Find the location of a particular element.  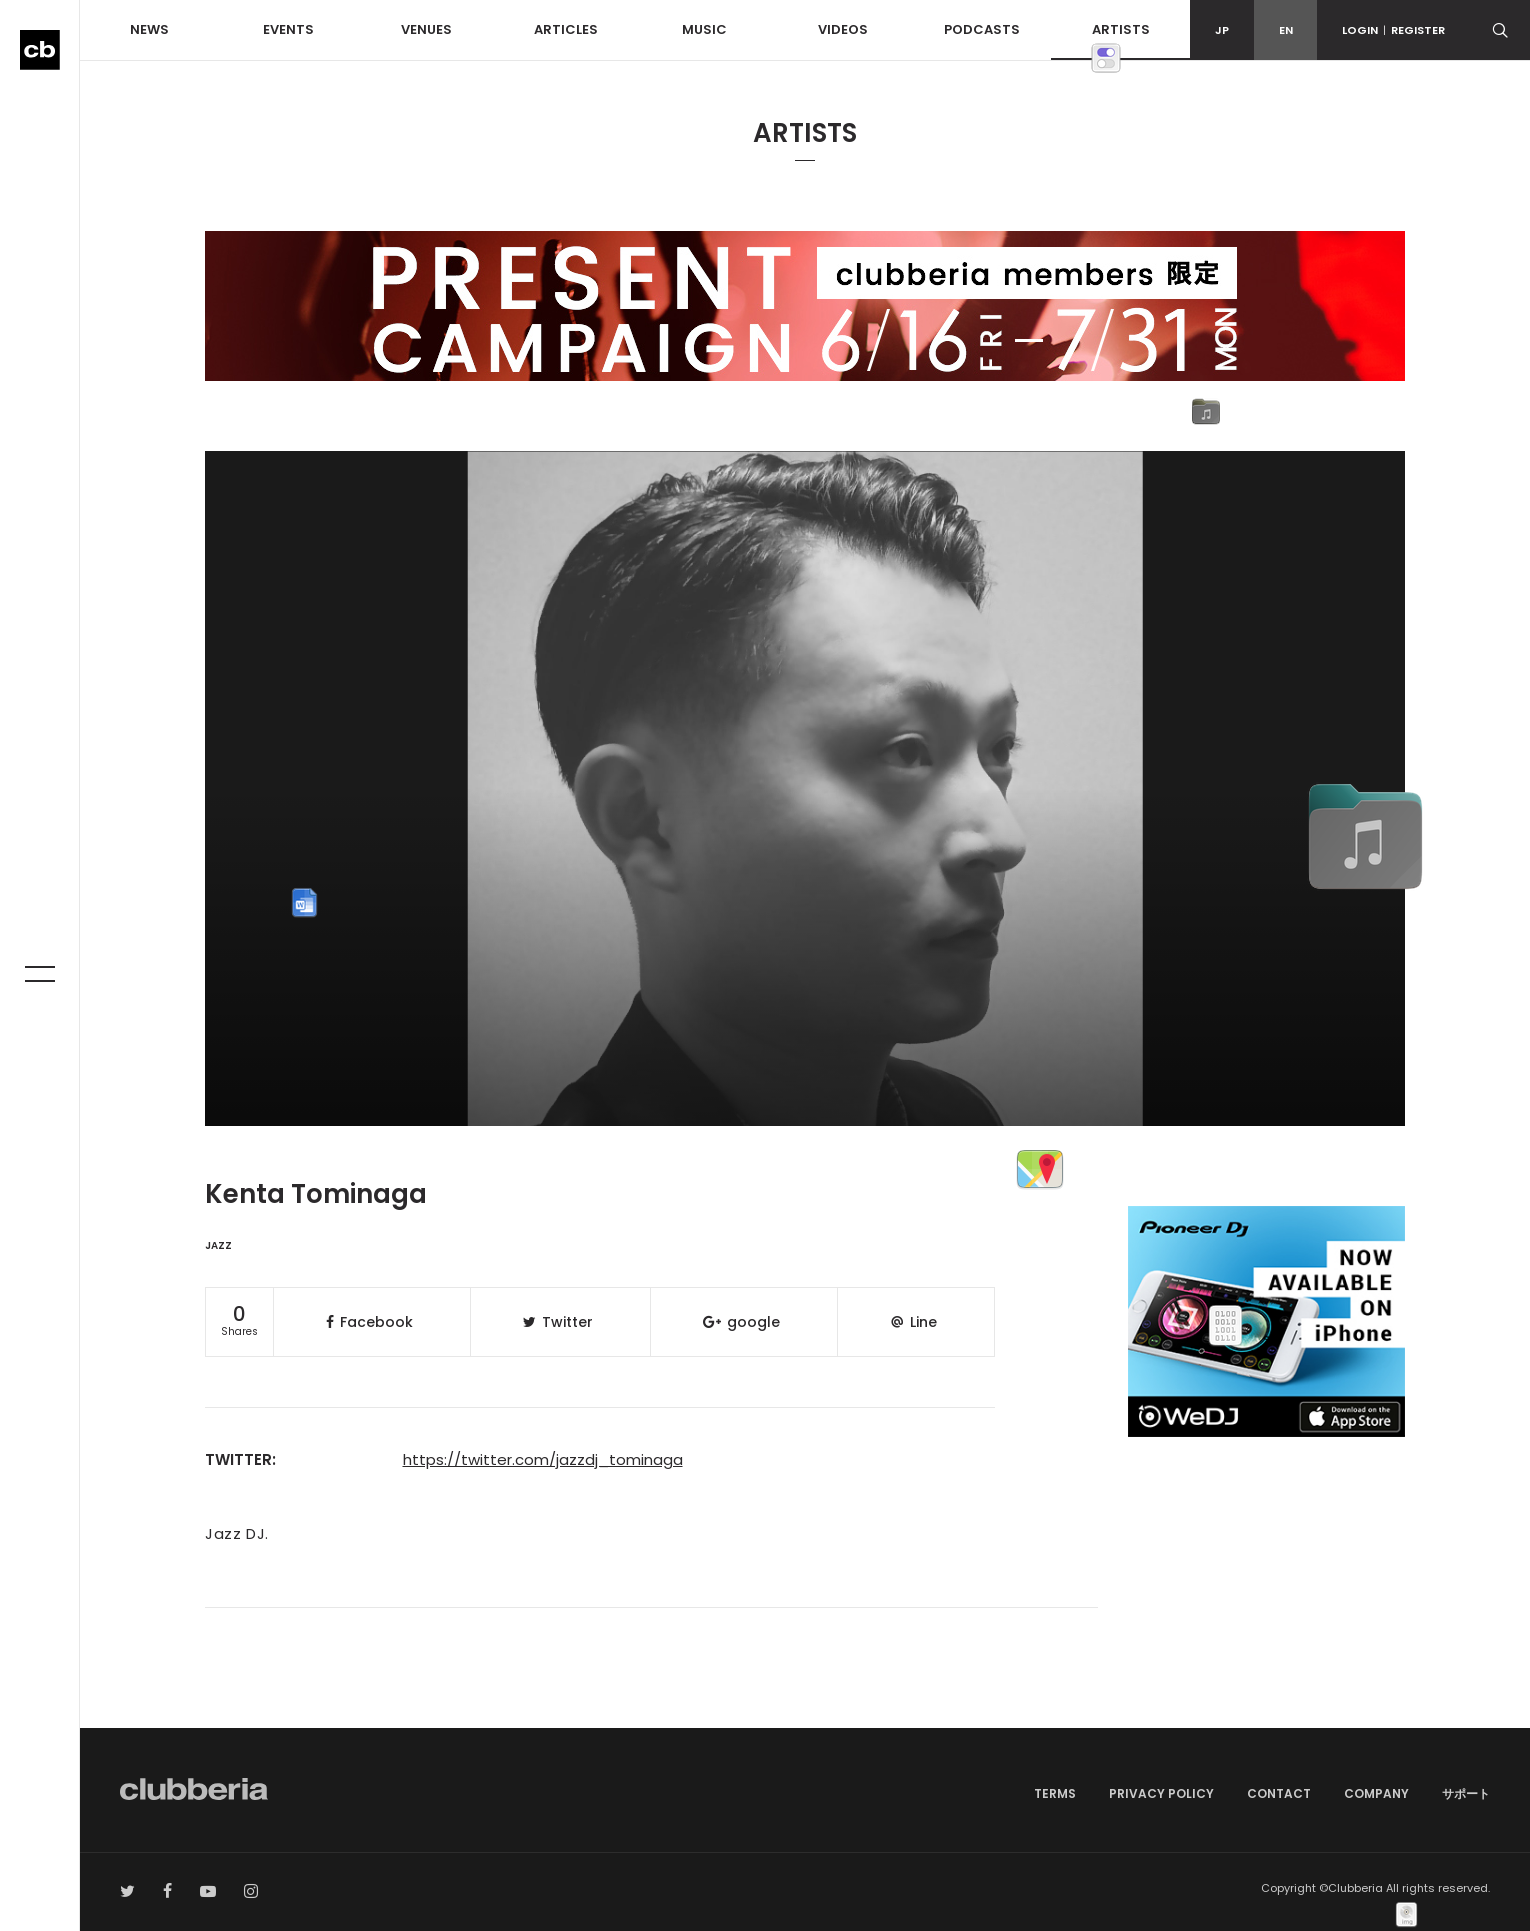

open gnome maps application is located at coordinates (1040, 1169).